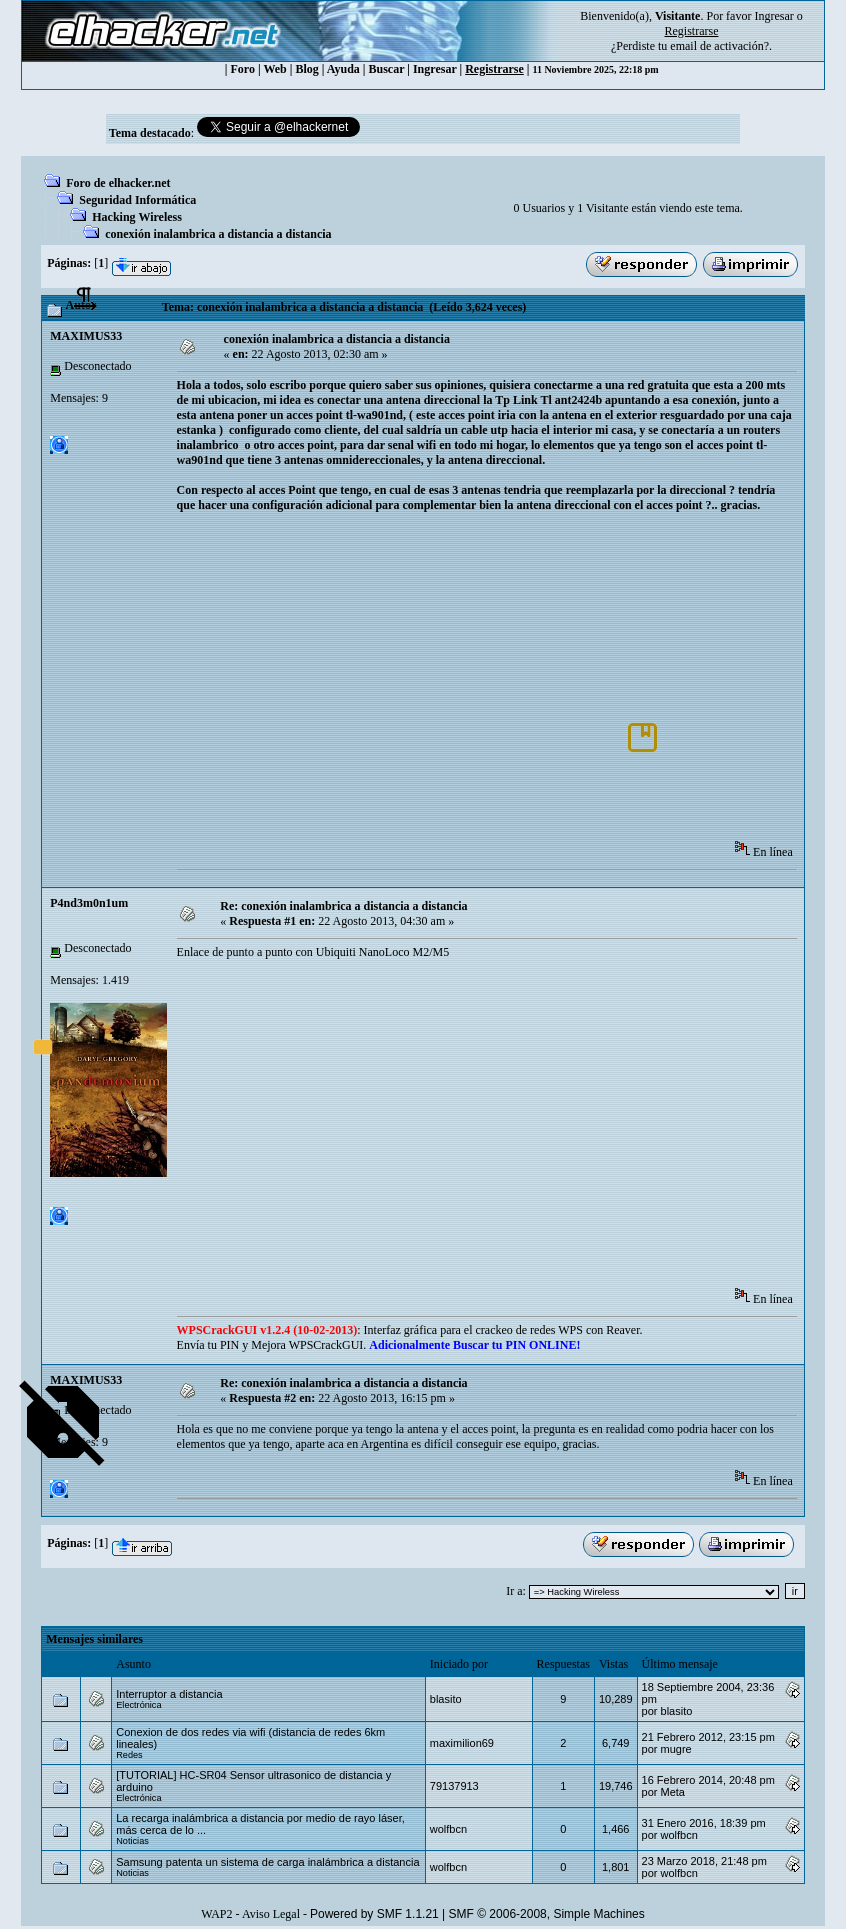 This screenshot has width=846, height=1929. I want to click on a placeholder or container element, so click(43, 1047).